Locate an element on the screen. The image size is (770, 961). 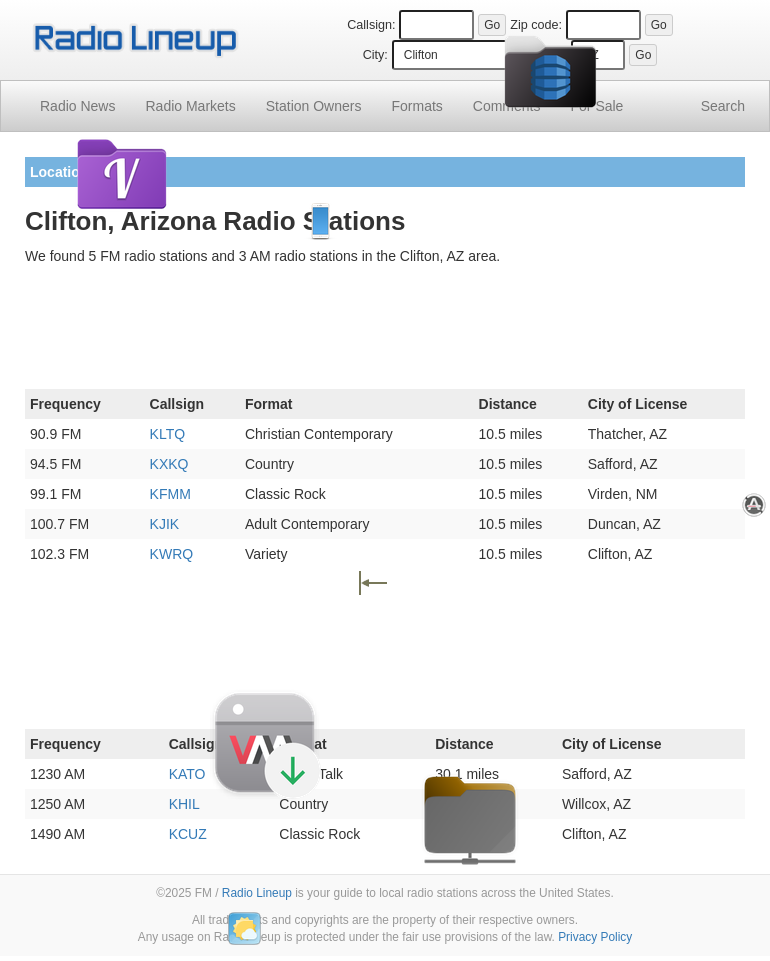
access a remote or network folder is located at coordinates (470, 819).